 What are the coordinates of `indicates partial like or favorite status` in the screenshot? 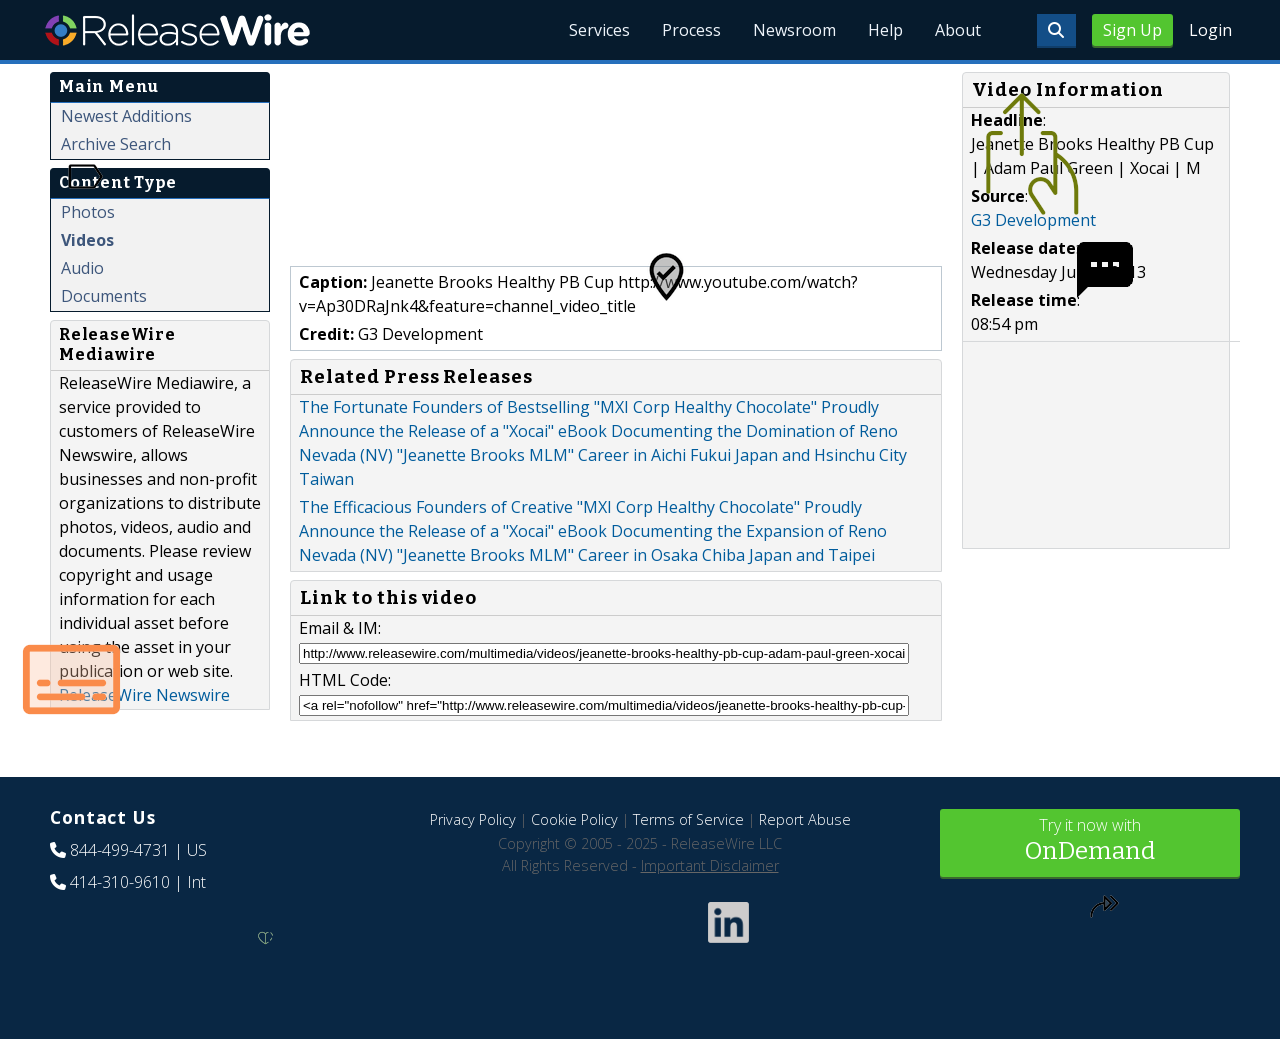 It's located at (265, 937).